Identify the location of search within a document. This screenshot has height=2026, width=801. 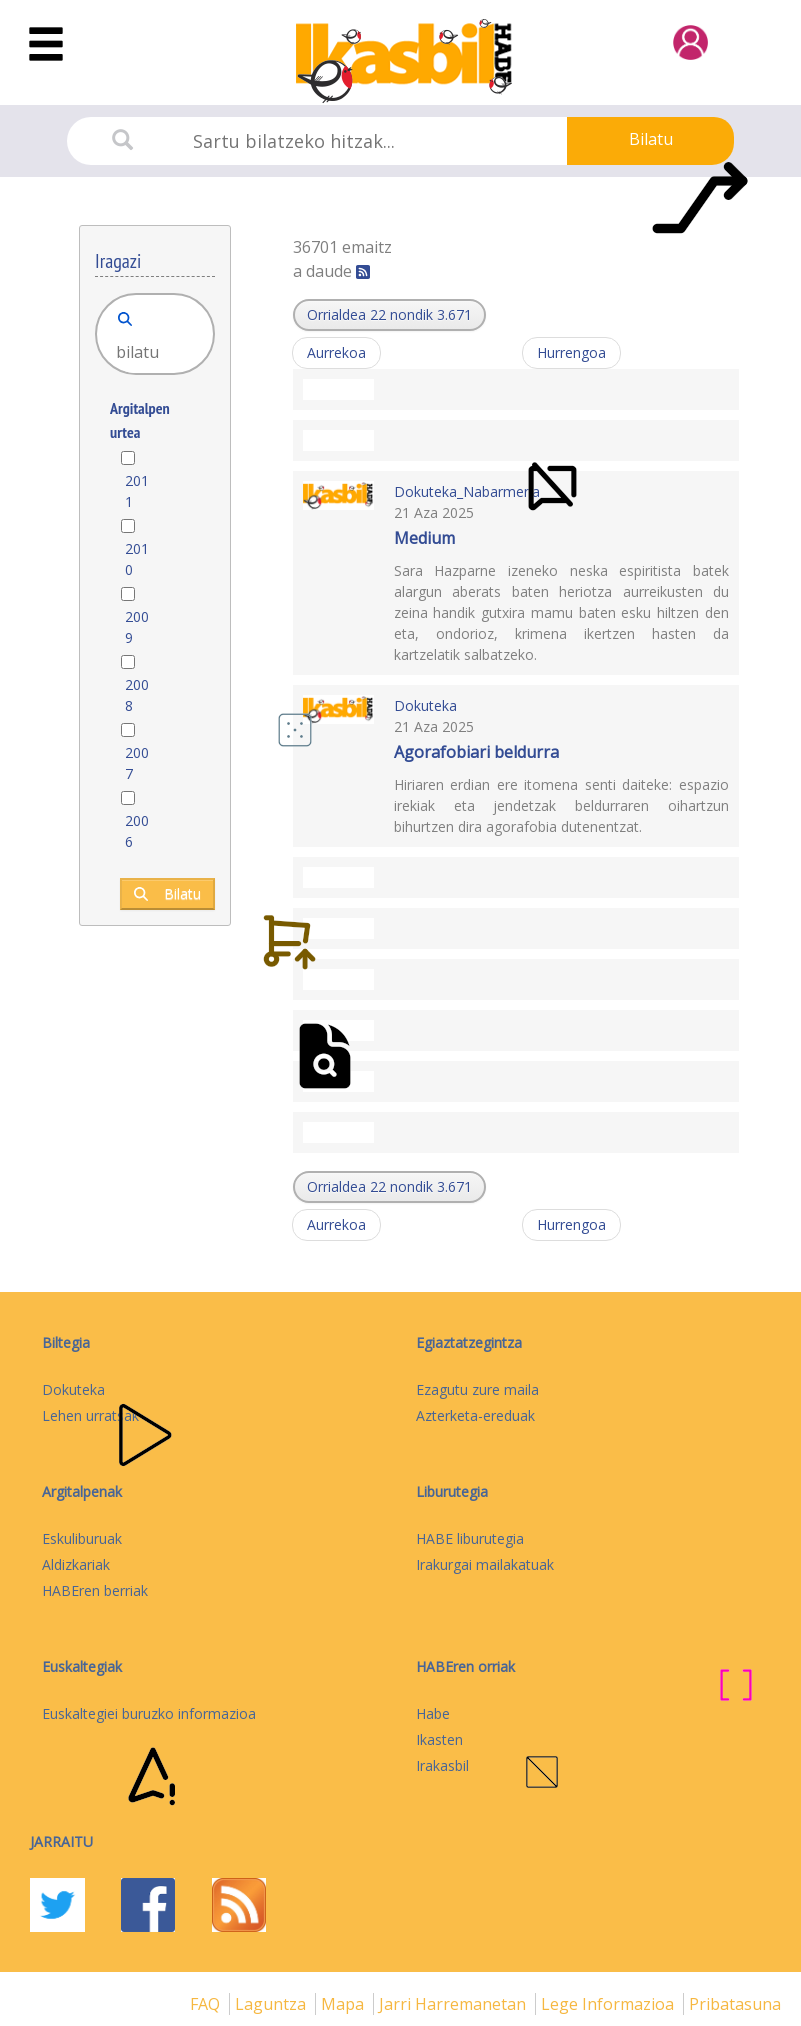
(325, 1056).